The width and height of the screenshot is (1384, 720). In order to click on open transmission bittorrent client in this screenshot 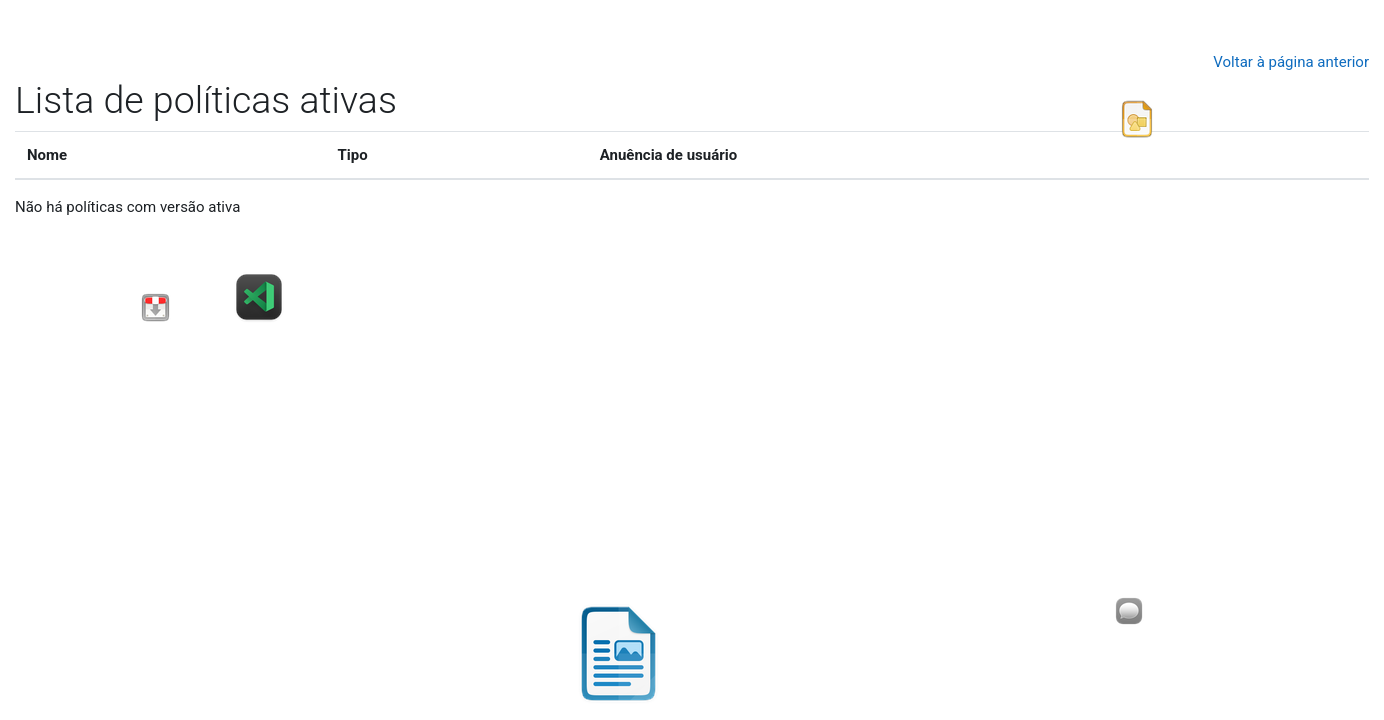, I will do `click(155, 307)`.